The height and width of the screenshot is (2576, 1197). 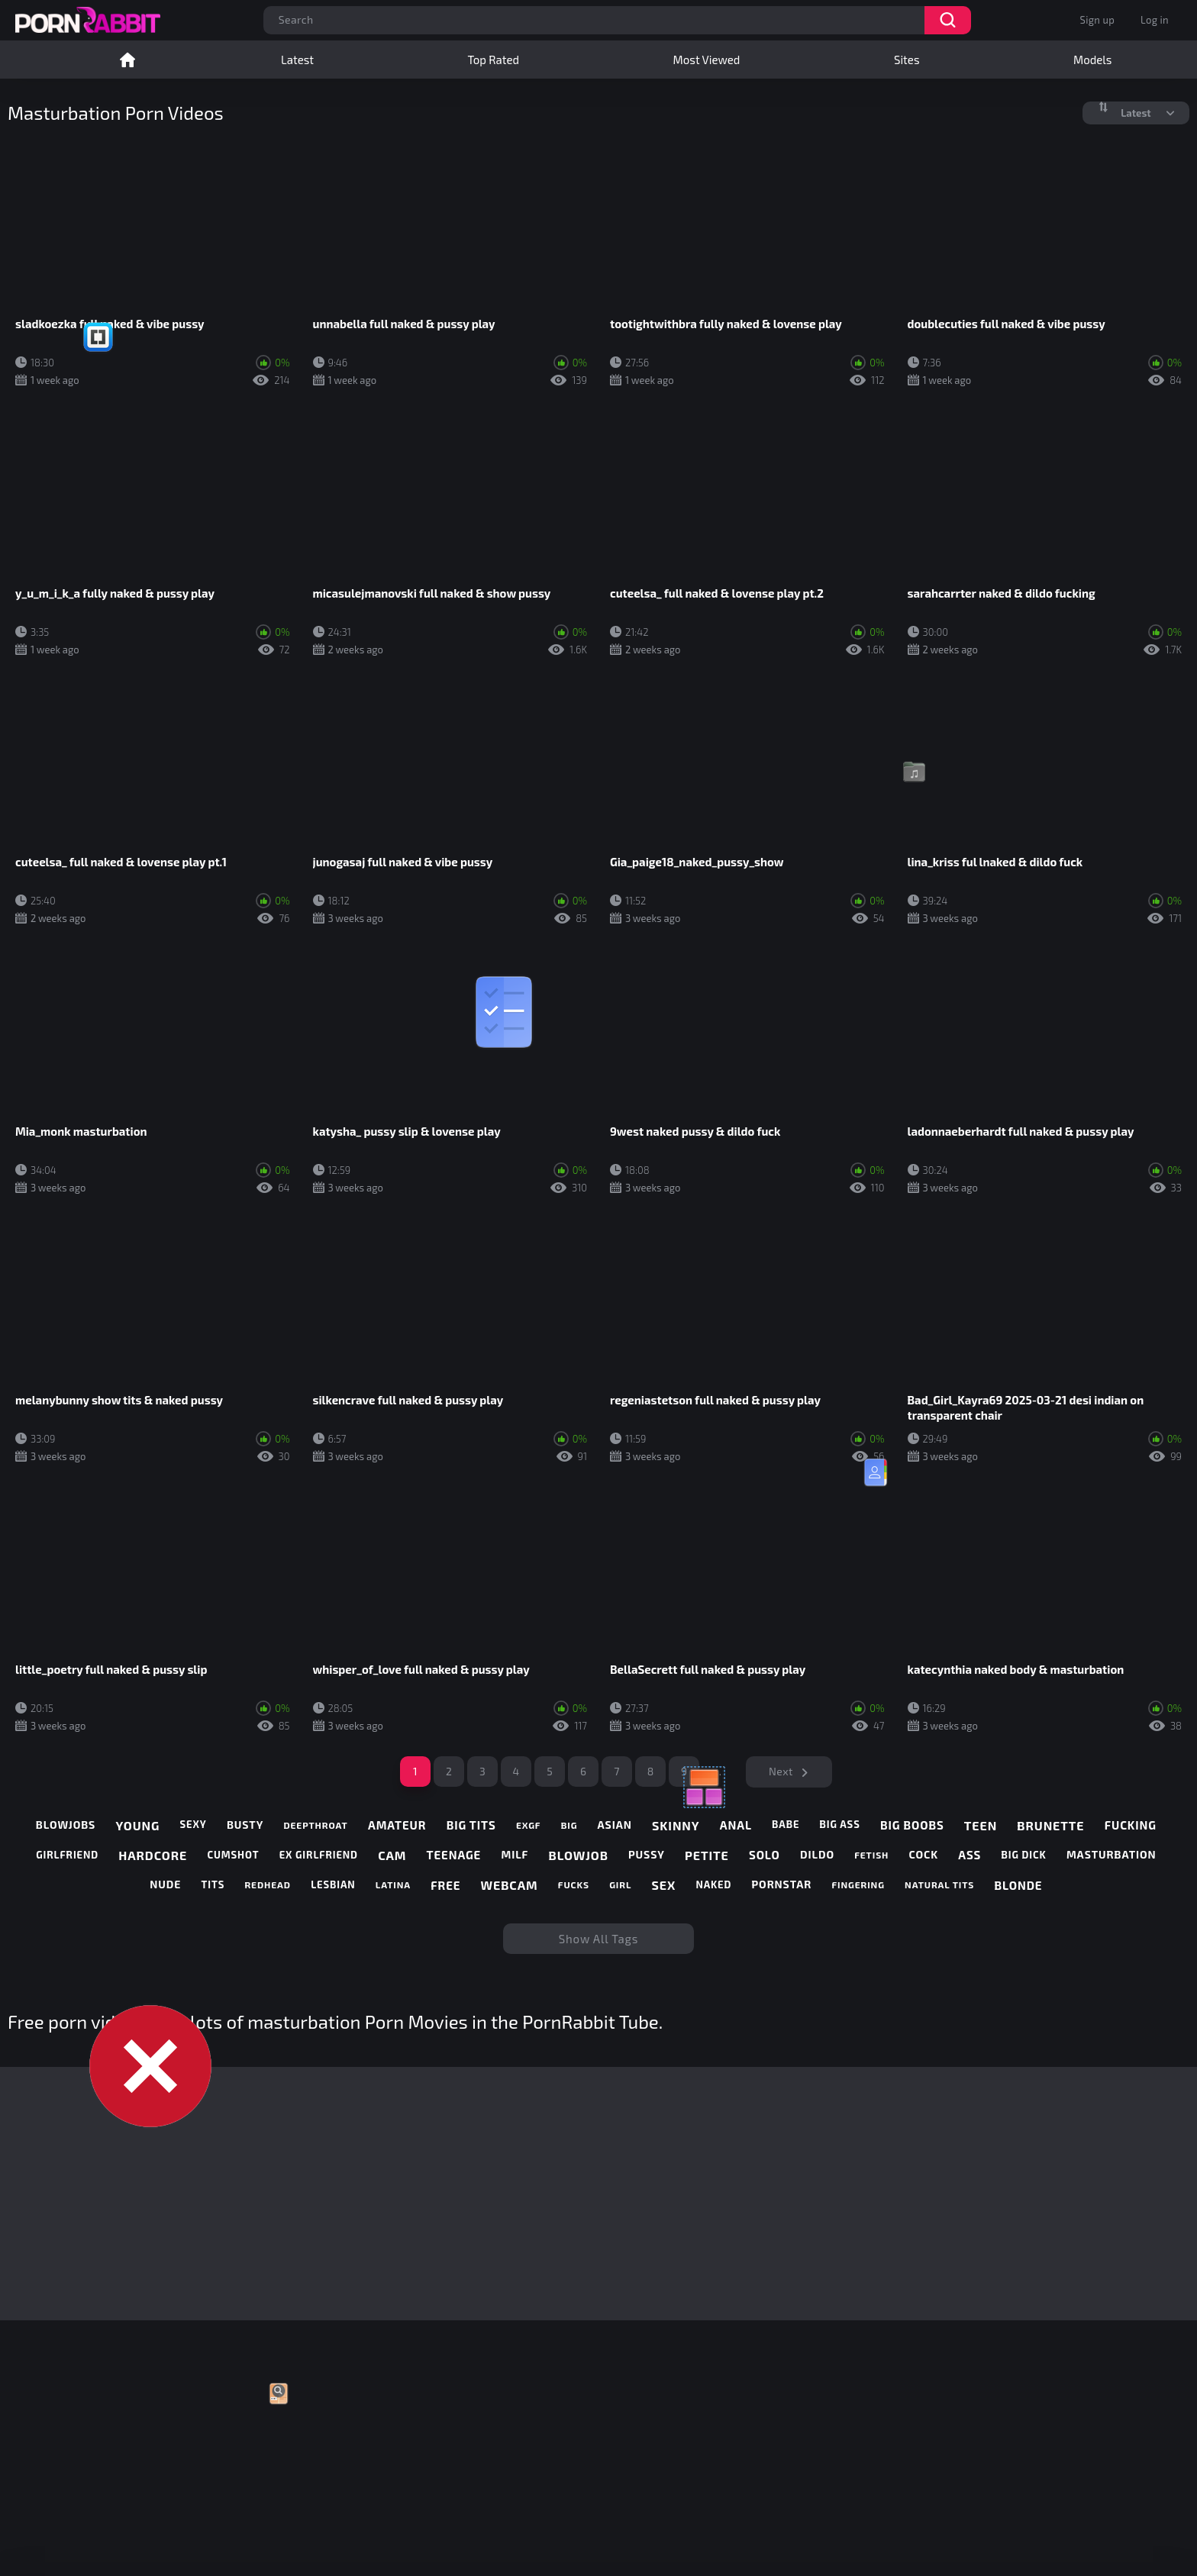 What do you see at coordinates (98, 337) in the screenshot?
I see `open brackets code editor` at bounding box center [98, 337].